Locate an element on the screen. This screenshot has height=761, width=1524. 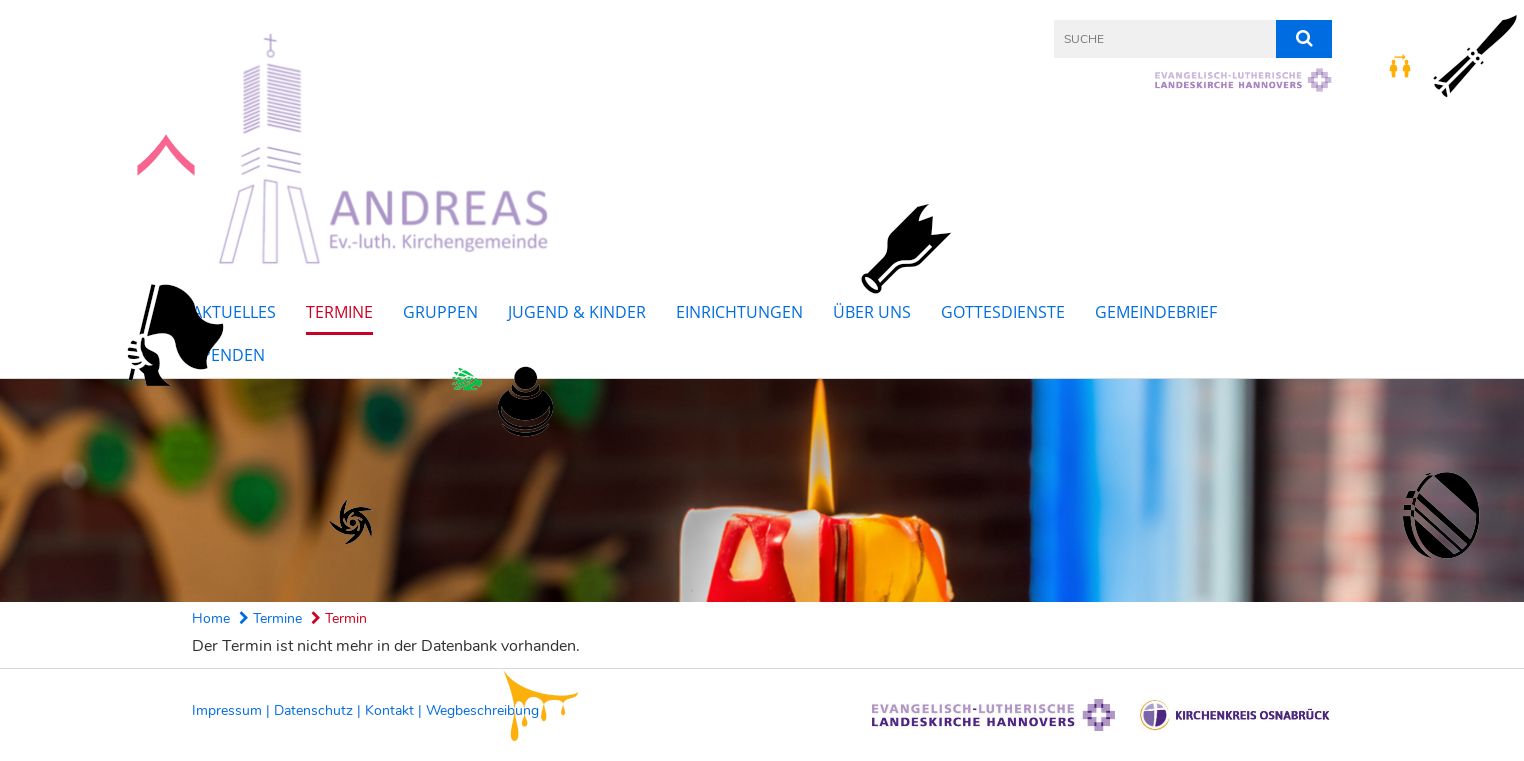
aztec eagle symbol or cultural icon is located at coordinates (467, 379).